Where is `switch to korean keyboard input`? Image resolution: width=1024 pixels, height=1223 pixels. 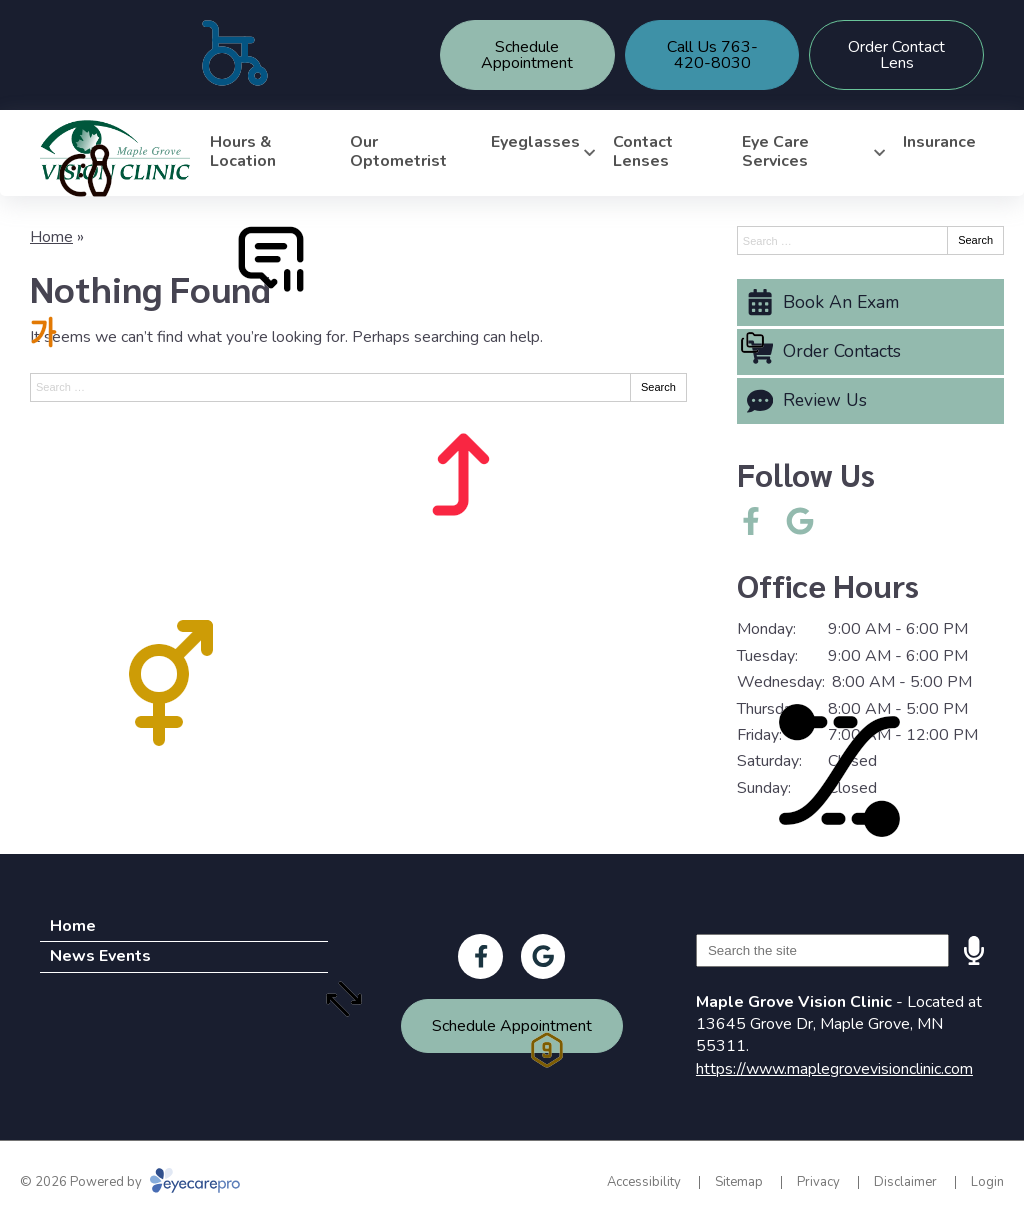 switch to korean keyboard input is located at coordinates (43, 332).